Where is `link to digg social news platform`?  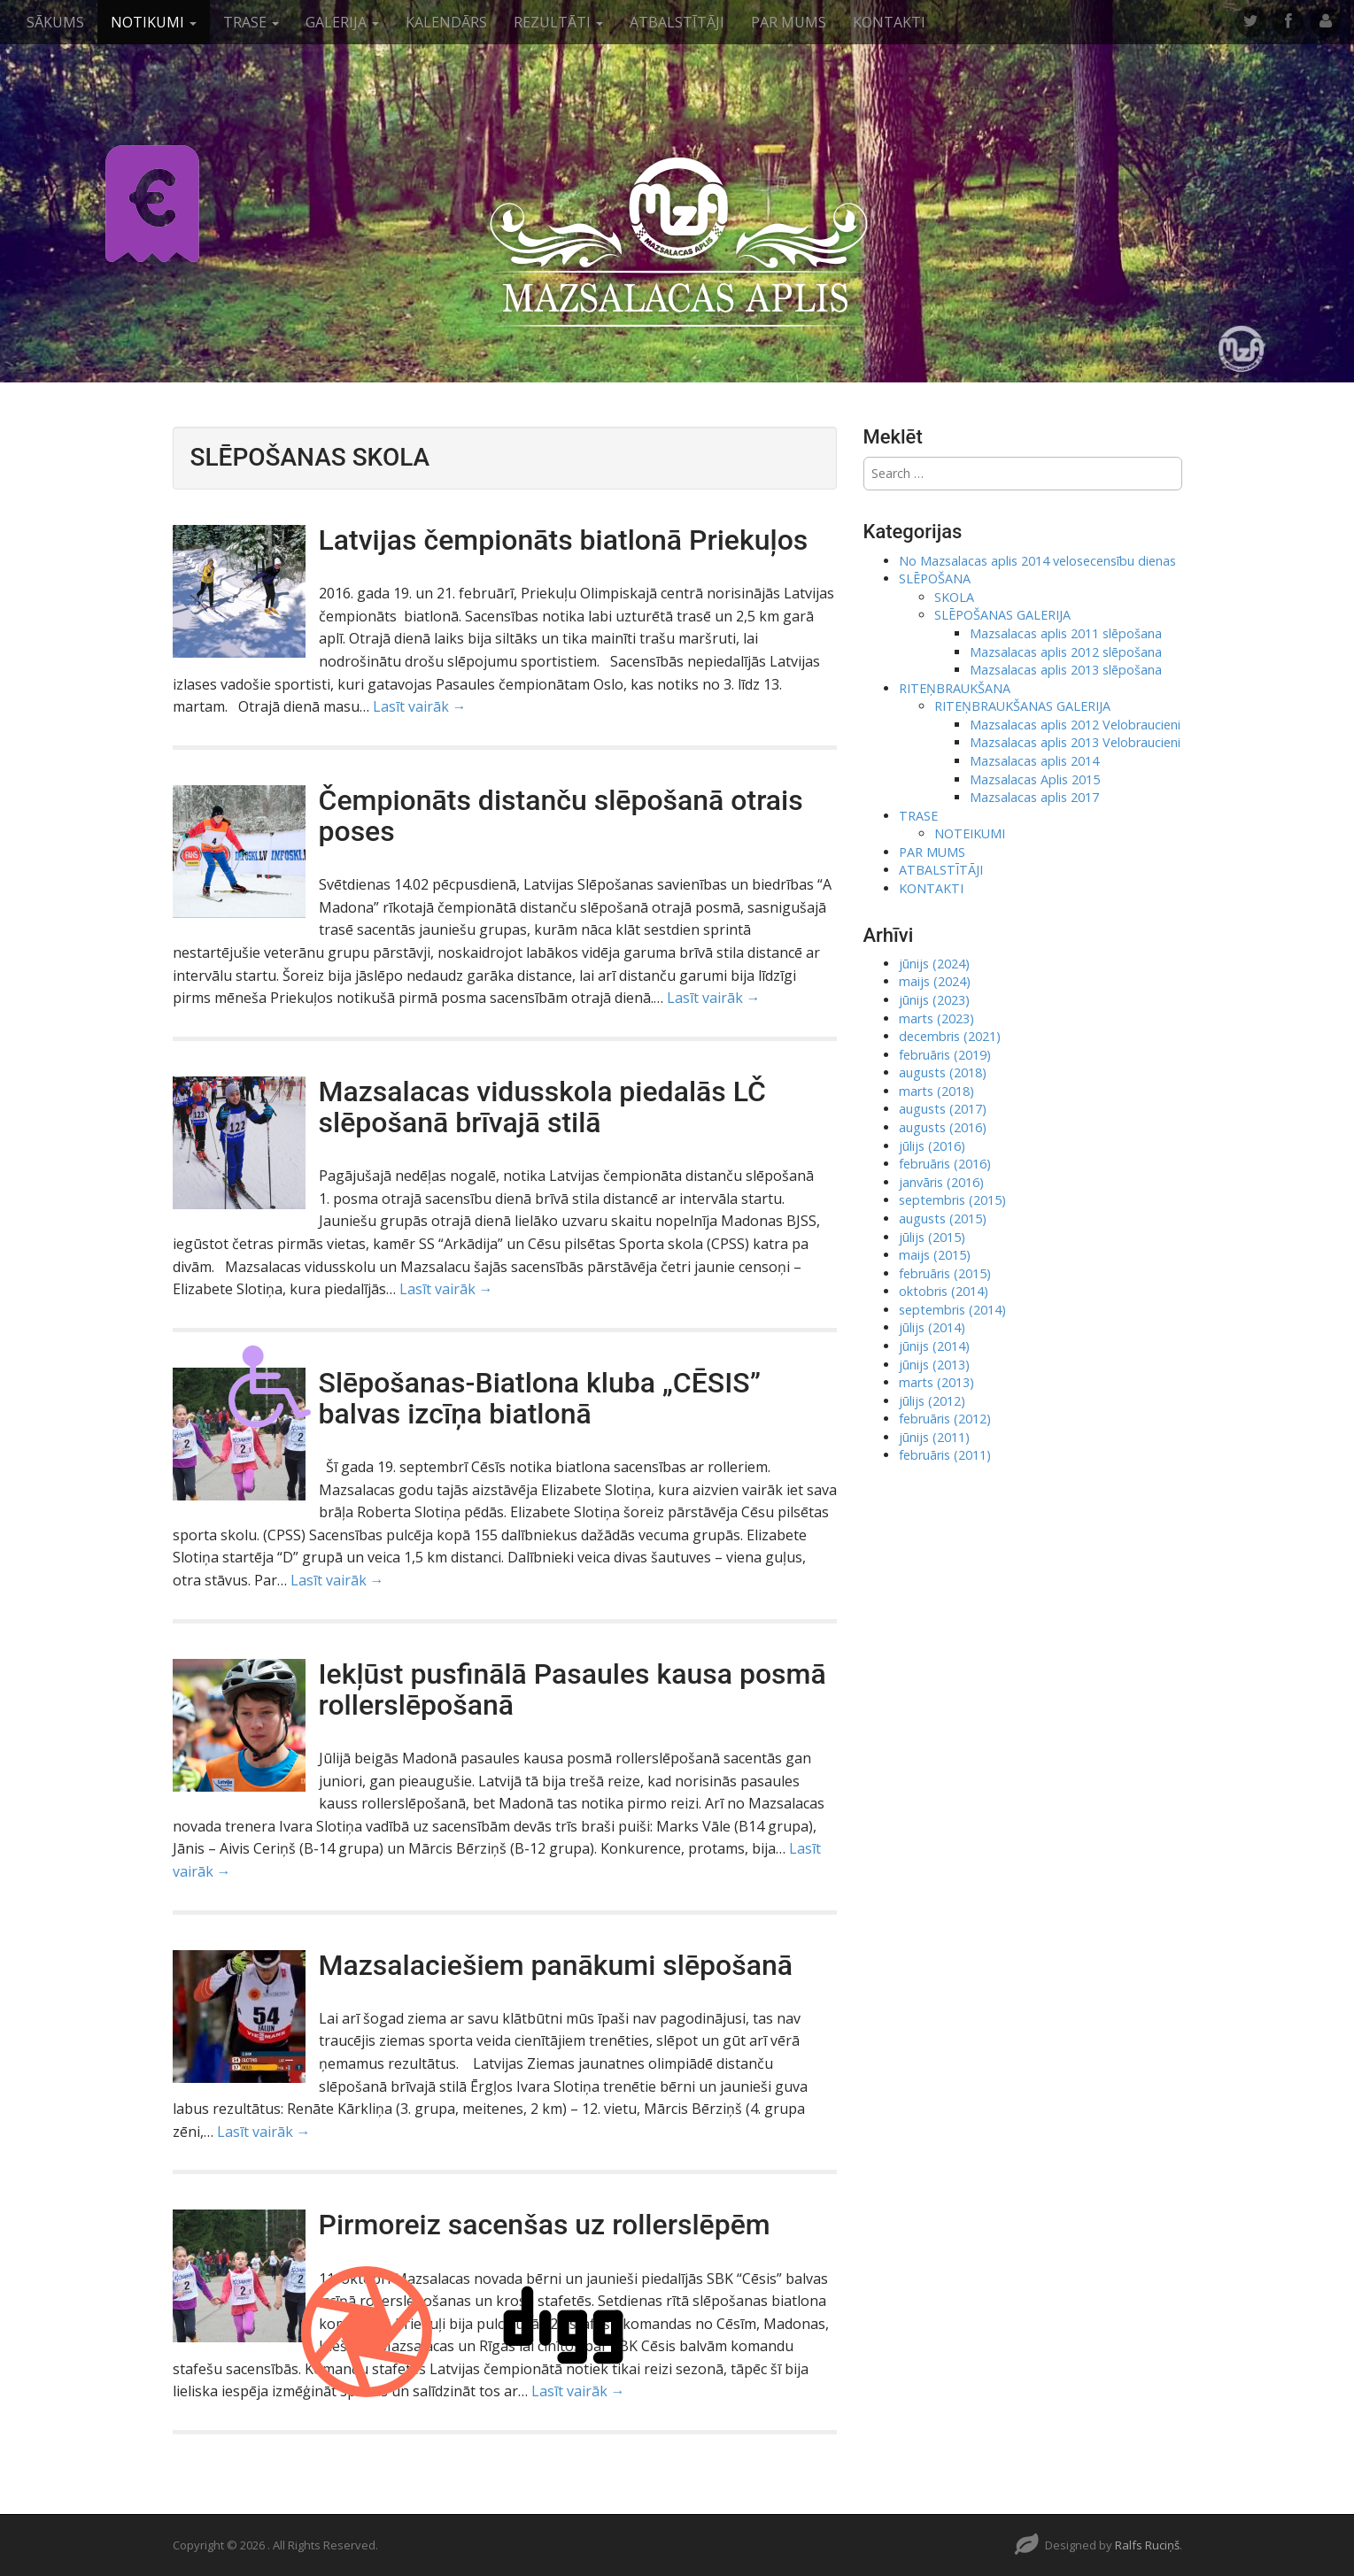 link to digg social news platform is located at coordinates (563, 2322).